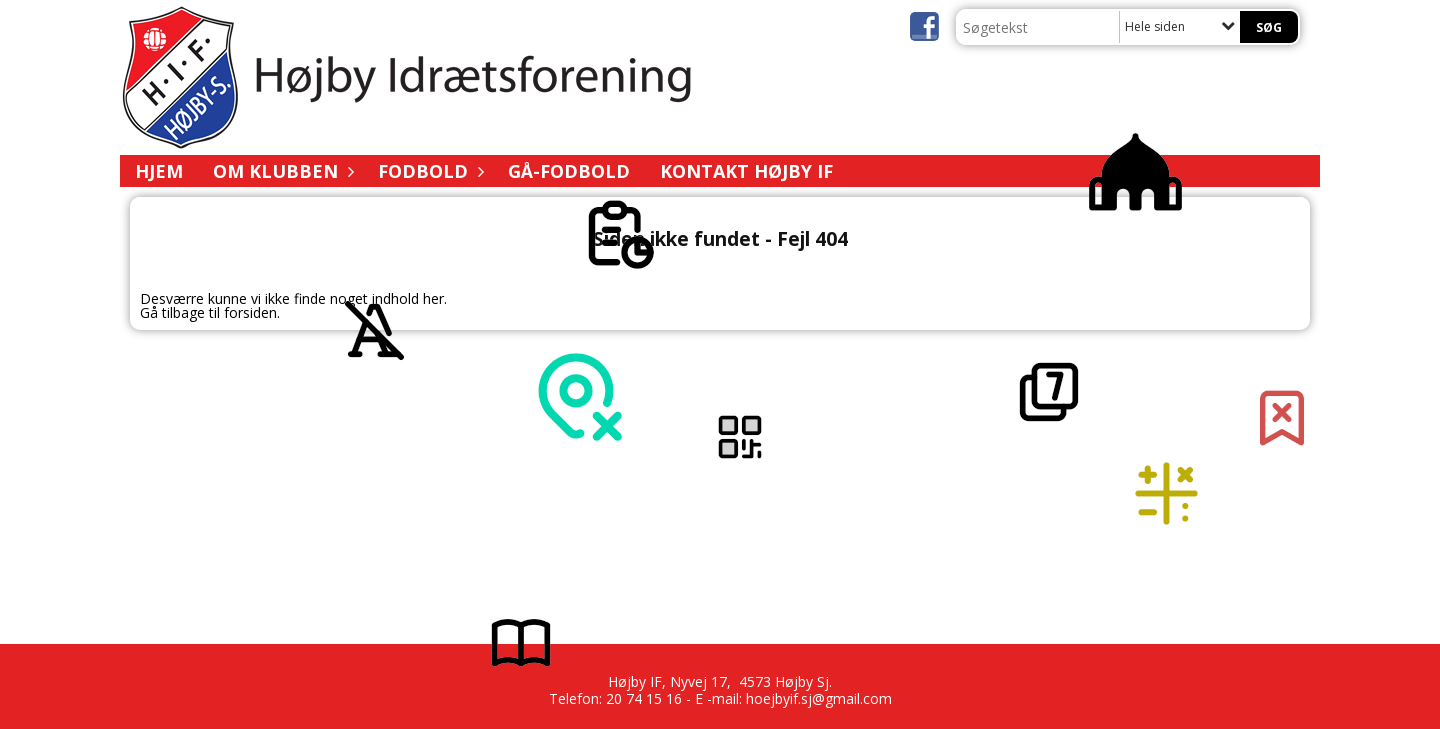 The image size is (1440, 729). Describe the element at coordinates (1049, 392) in the screenshot. I see `view item 7 in a collection or stack` at that location.